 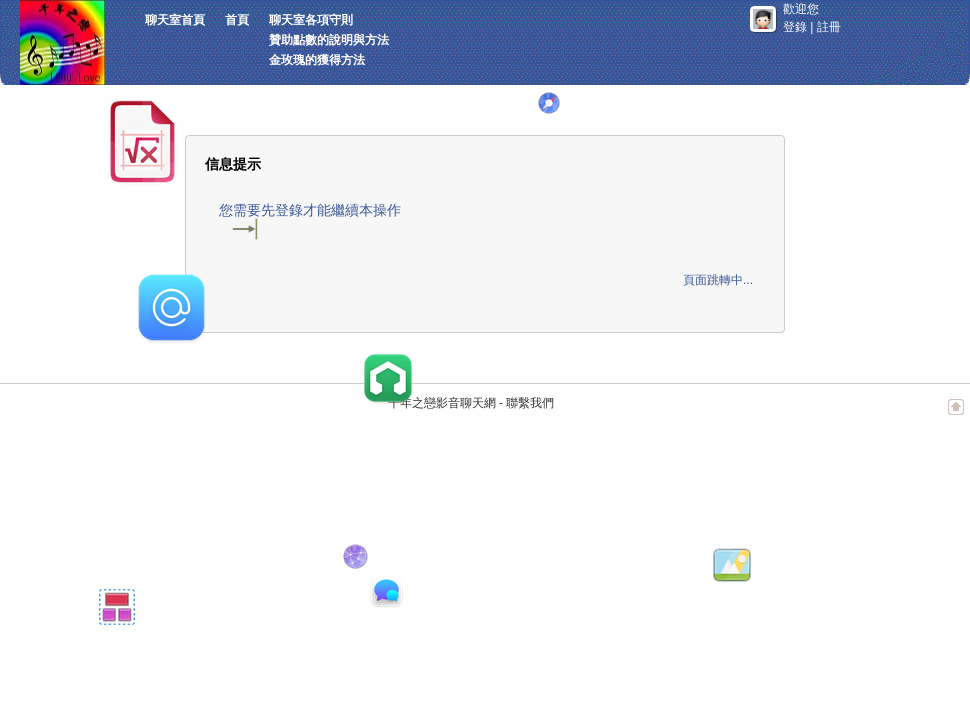 I want to click on a libreoffice math formula document file, so click(x=142, y=141).